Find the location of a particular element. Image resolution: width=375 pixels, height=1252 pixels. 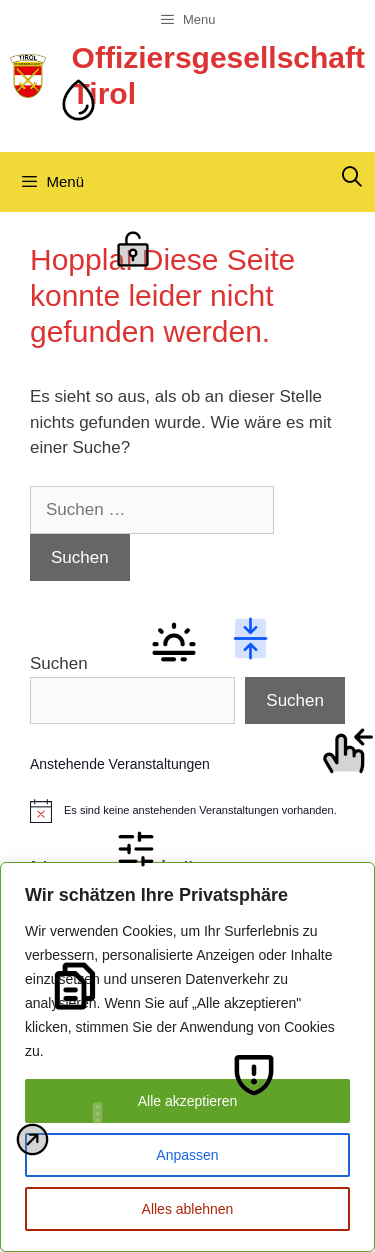

view all files is located at coordinates (74, 986).